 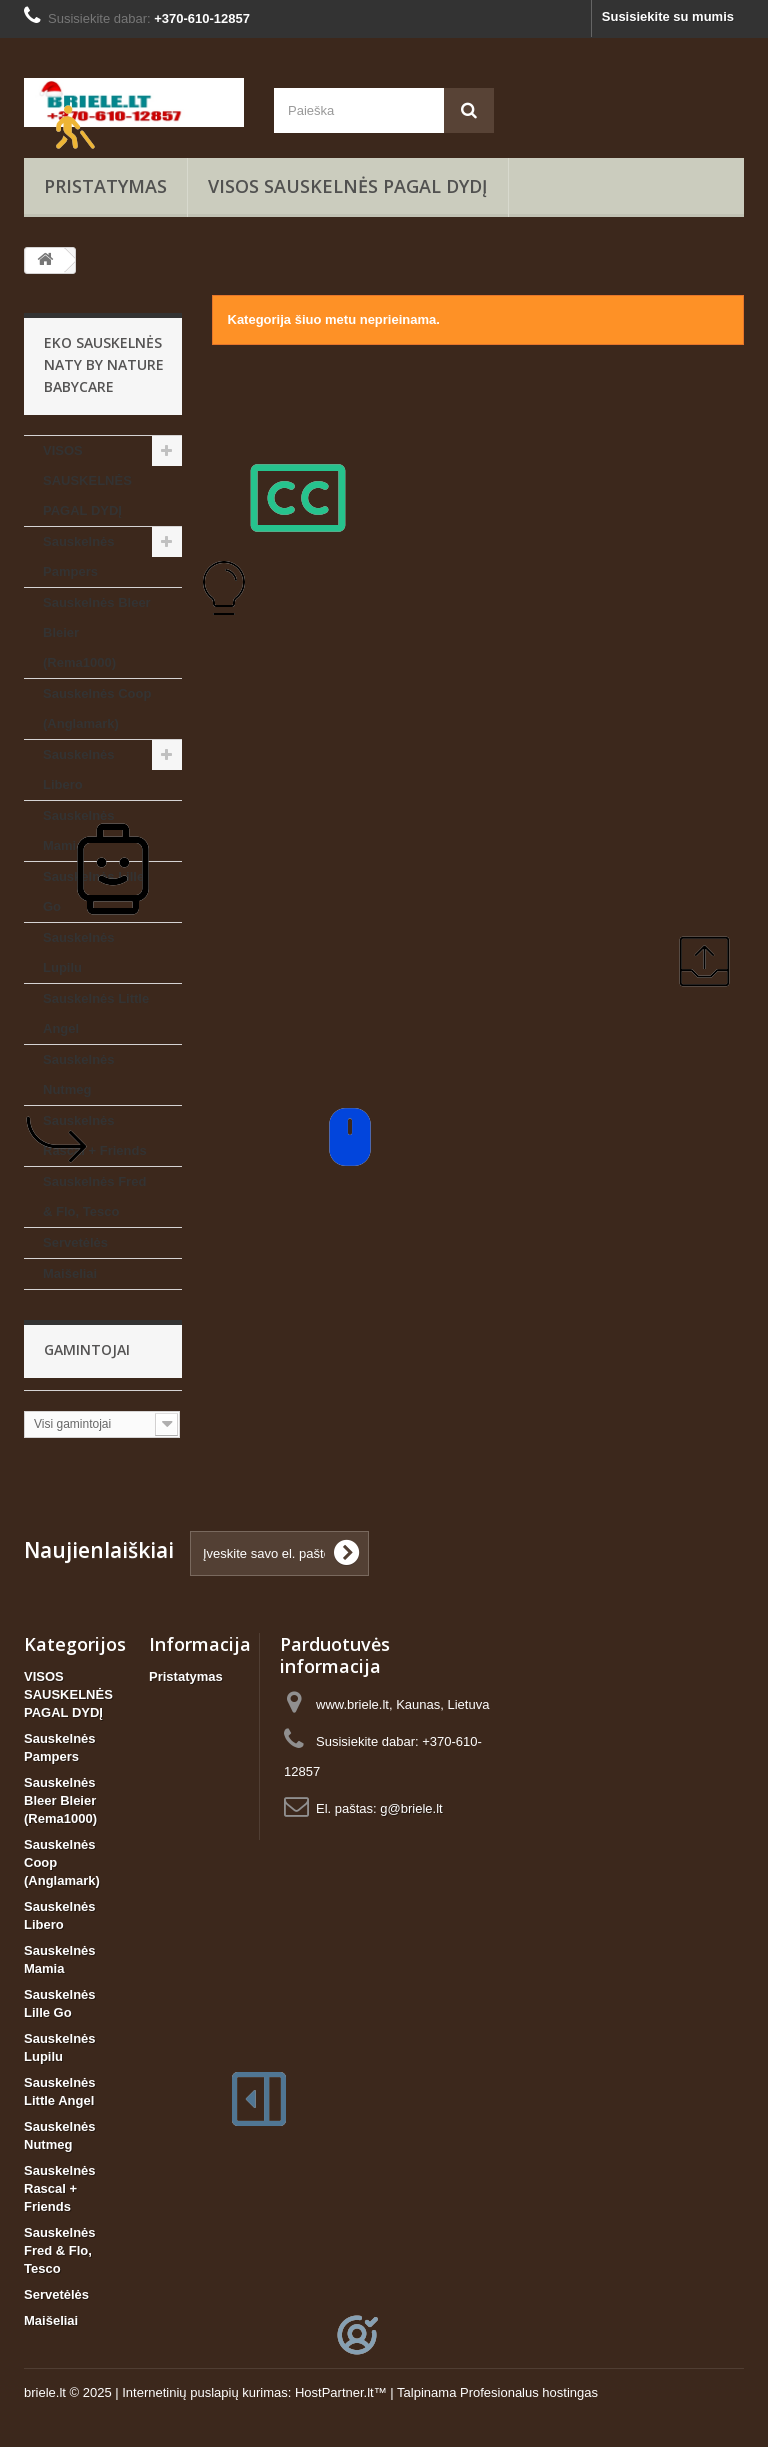 I want to click on mouse input device indicator, so click(x=350, y=1137).